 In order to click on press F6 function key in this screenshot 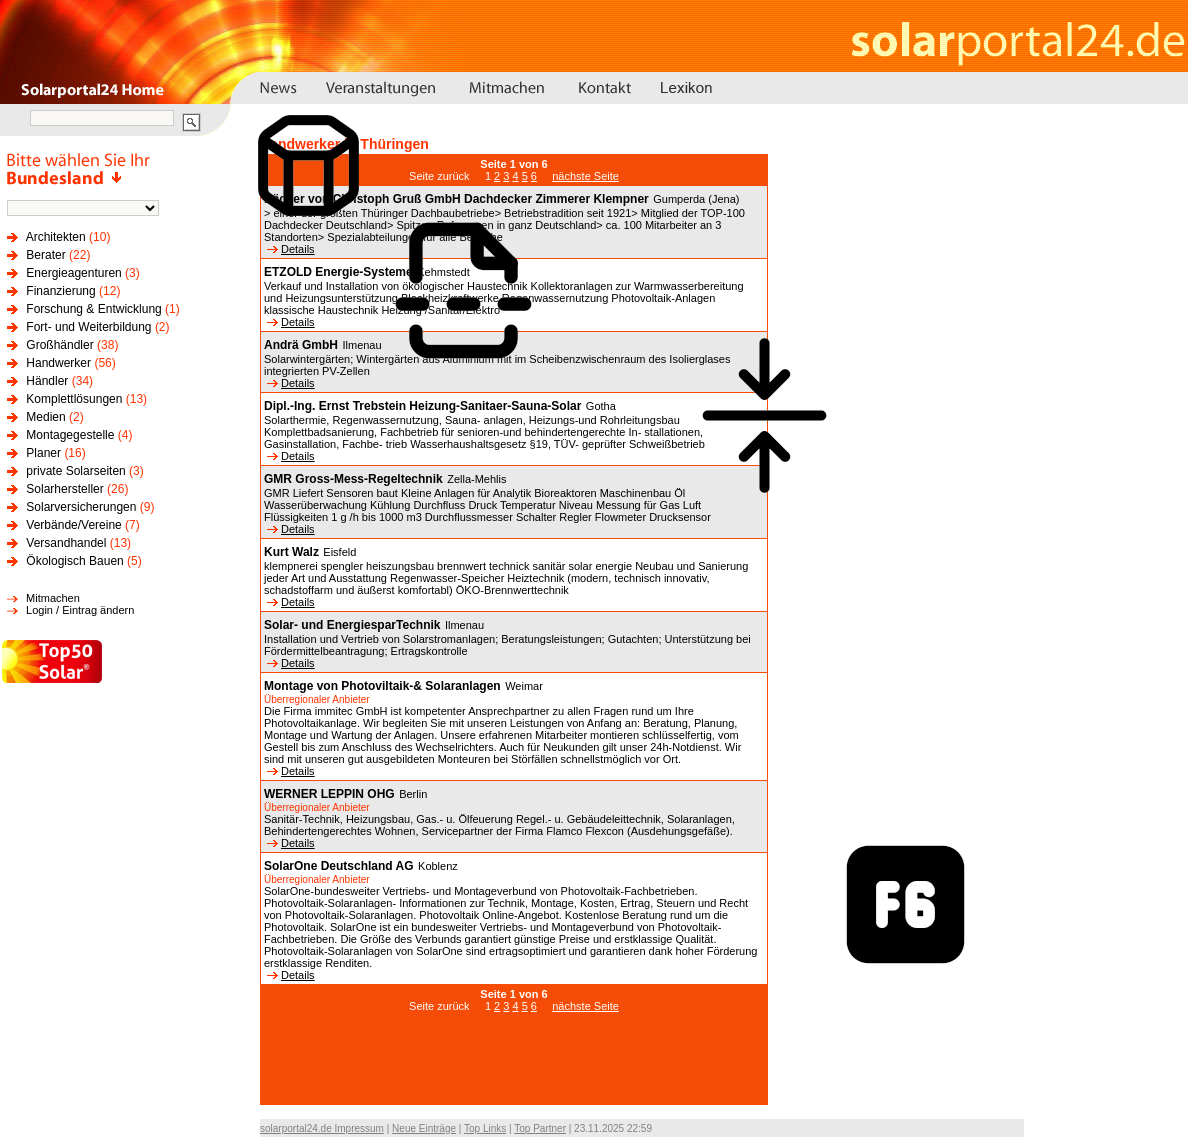, I will do `click(905, 904)`.